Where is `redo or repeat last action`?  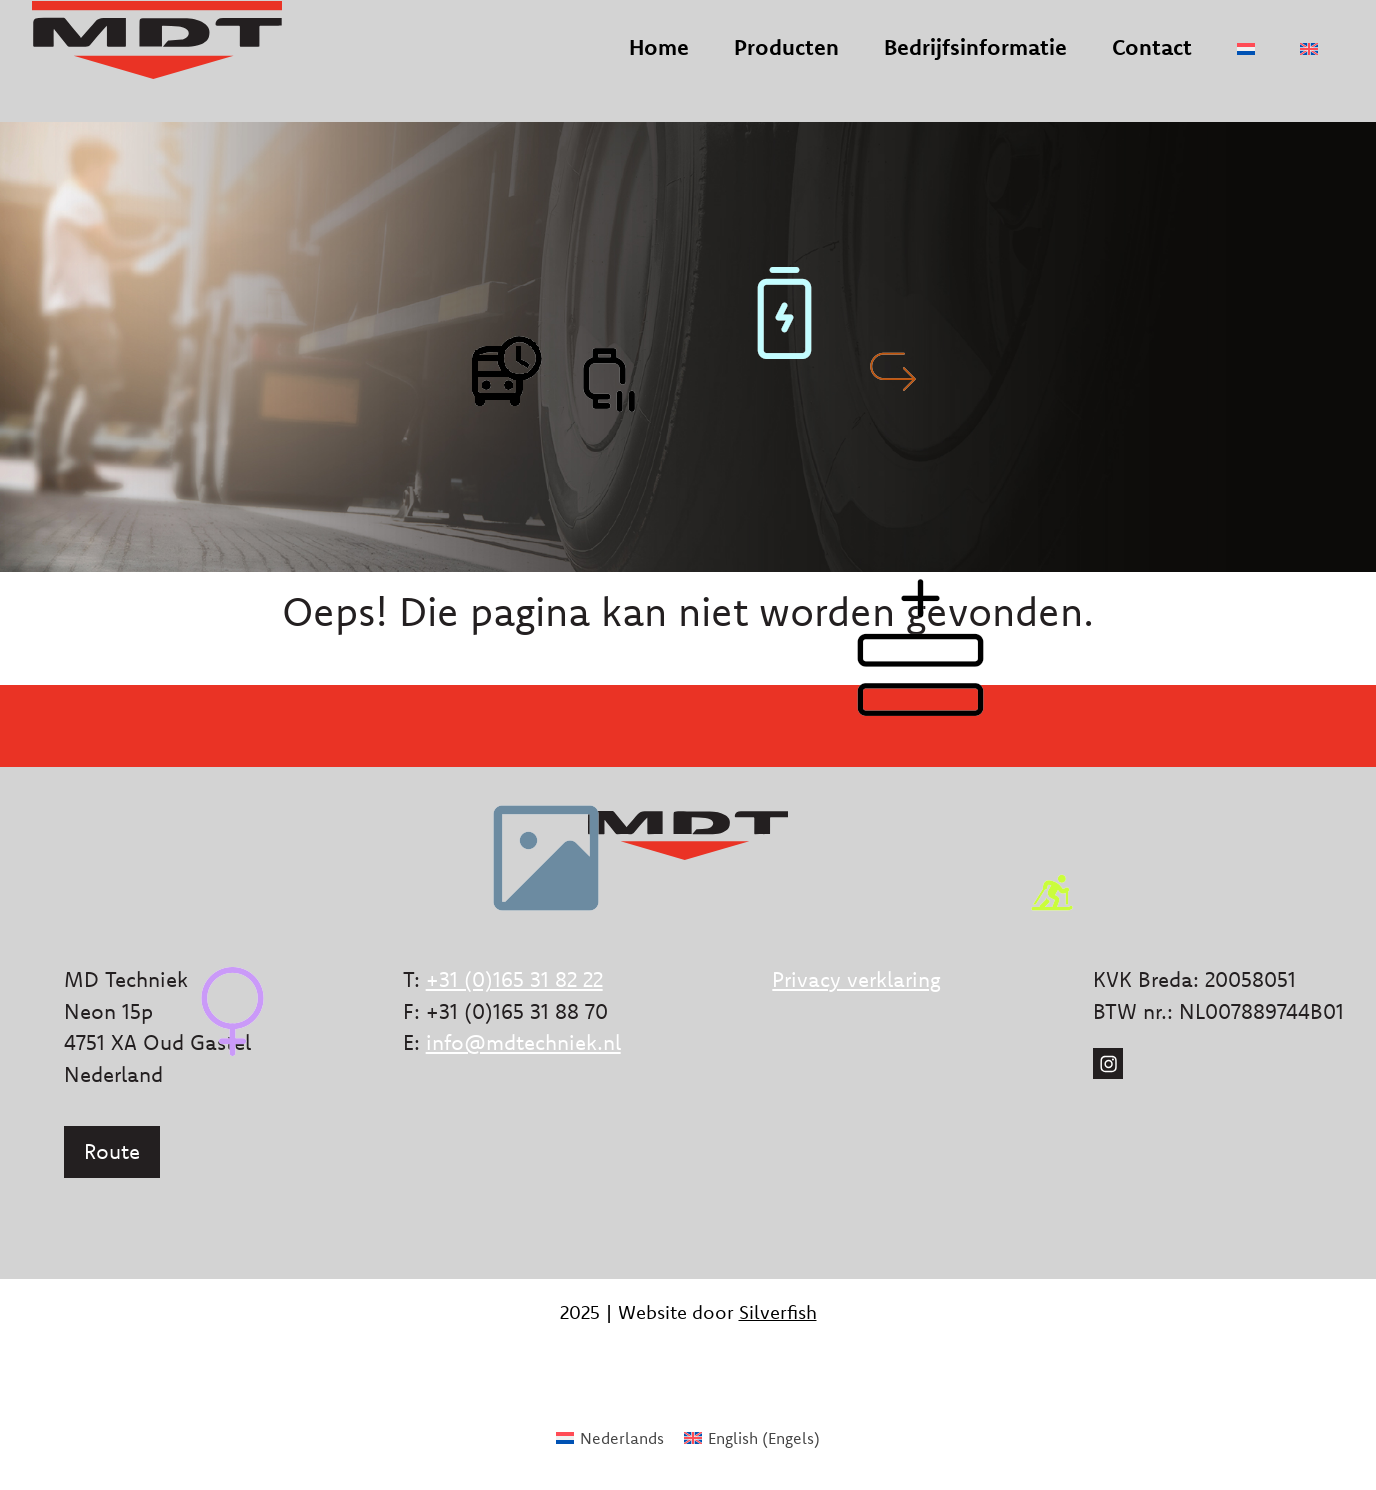 redo or repeat last action is located at coordinates (893, 370).